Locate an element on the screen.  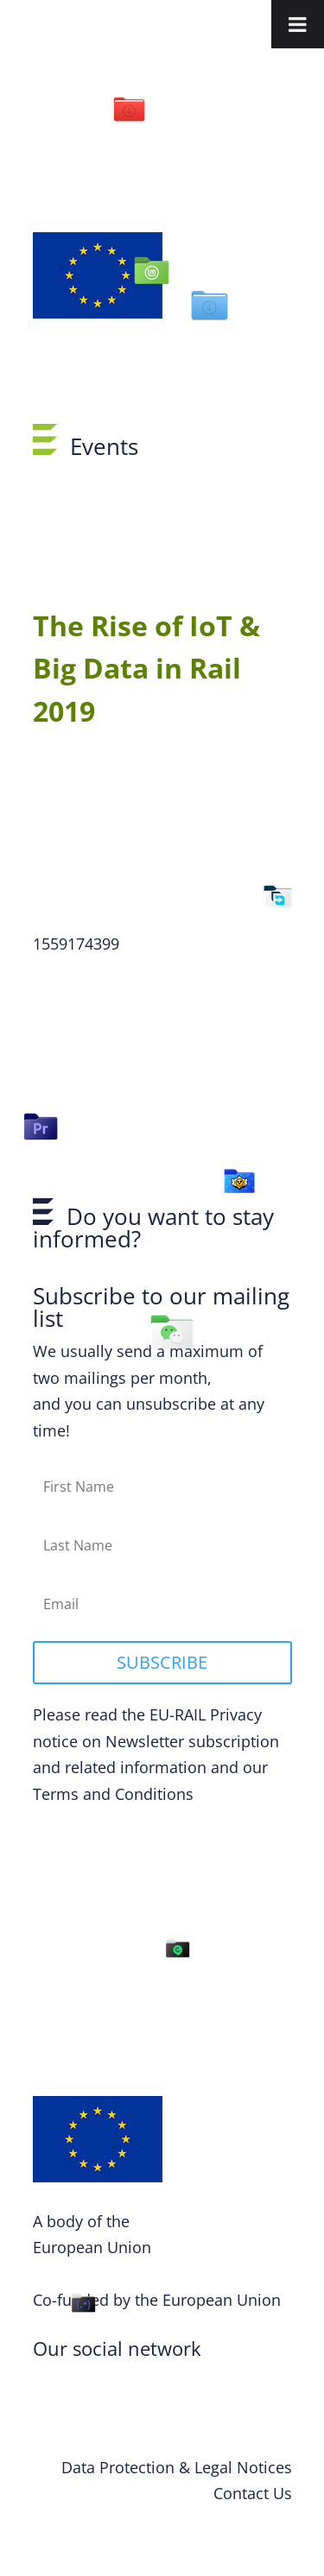
open free download manager downloads folder is located at coordinates (277, 897).